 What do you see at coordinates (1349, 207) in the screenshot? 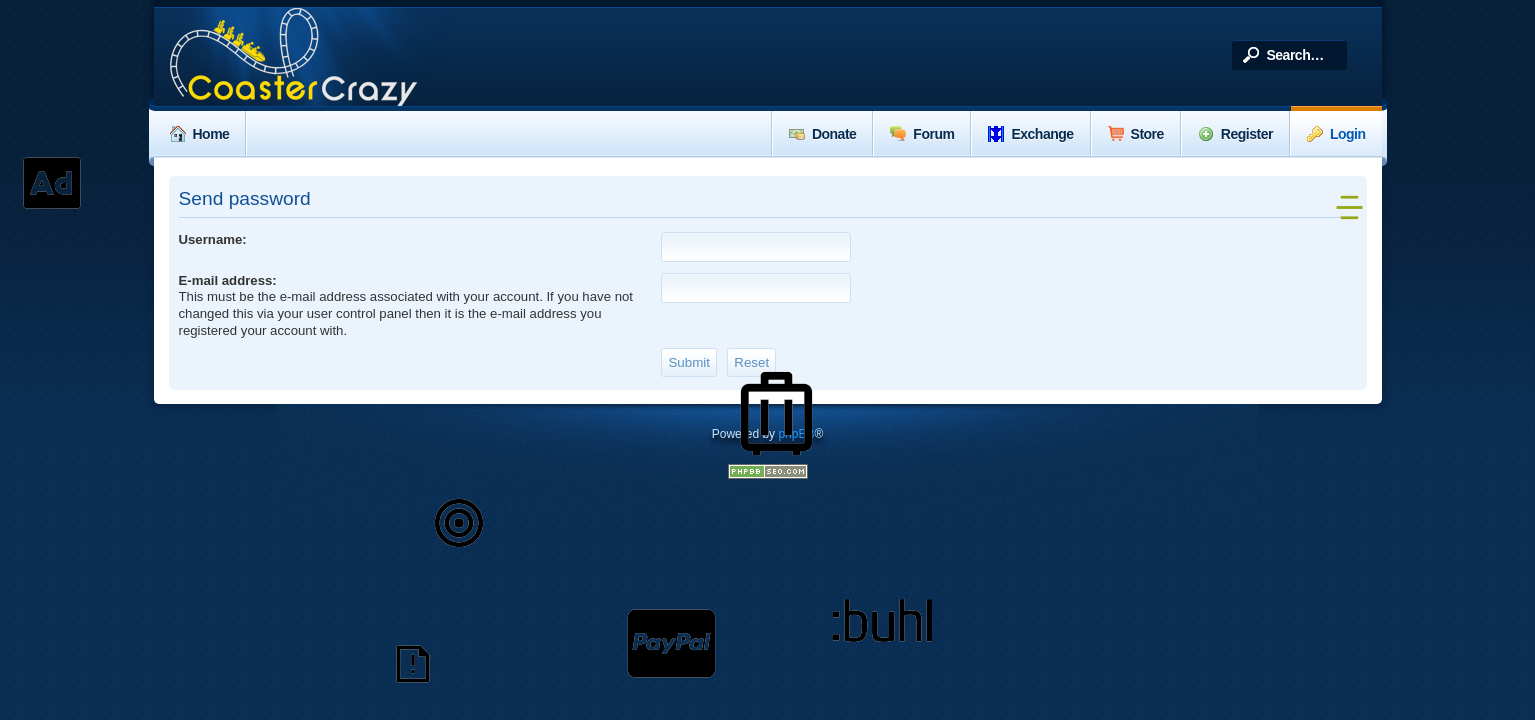
I see `open navigation menu` at bounding box center [1349, 207].